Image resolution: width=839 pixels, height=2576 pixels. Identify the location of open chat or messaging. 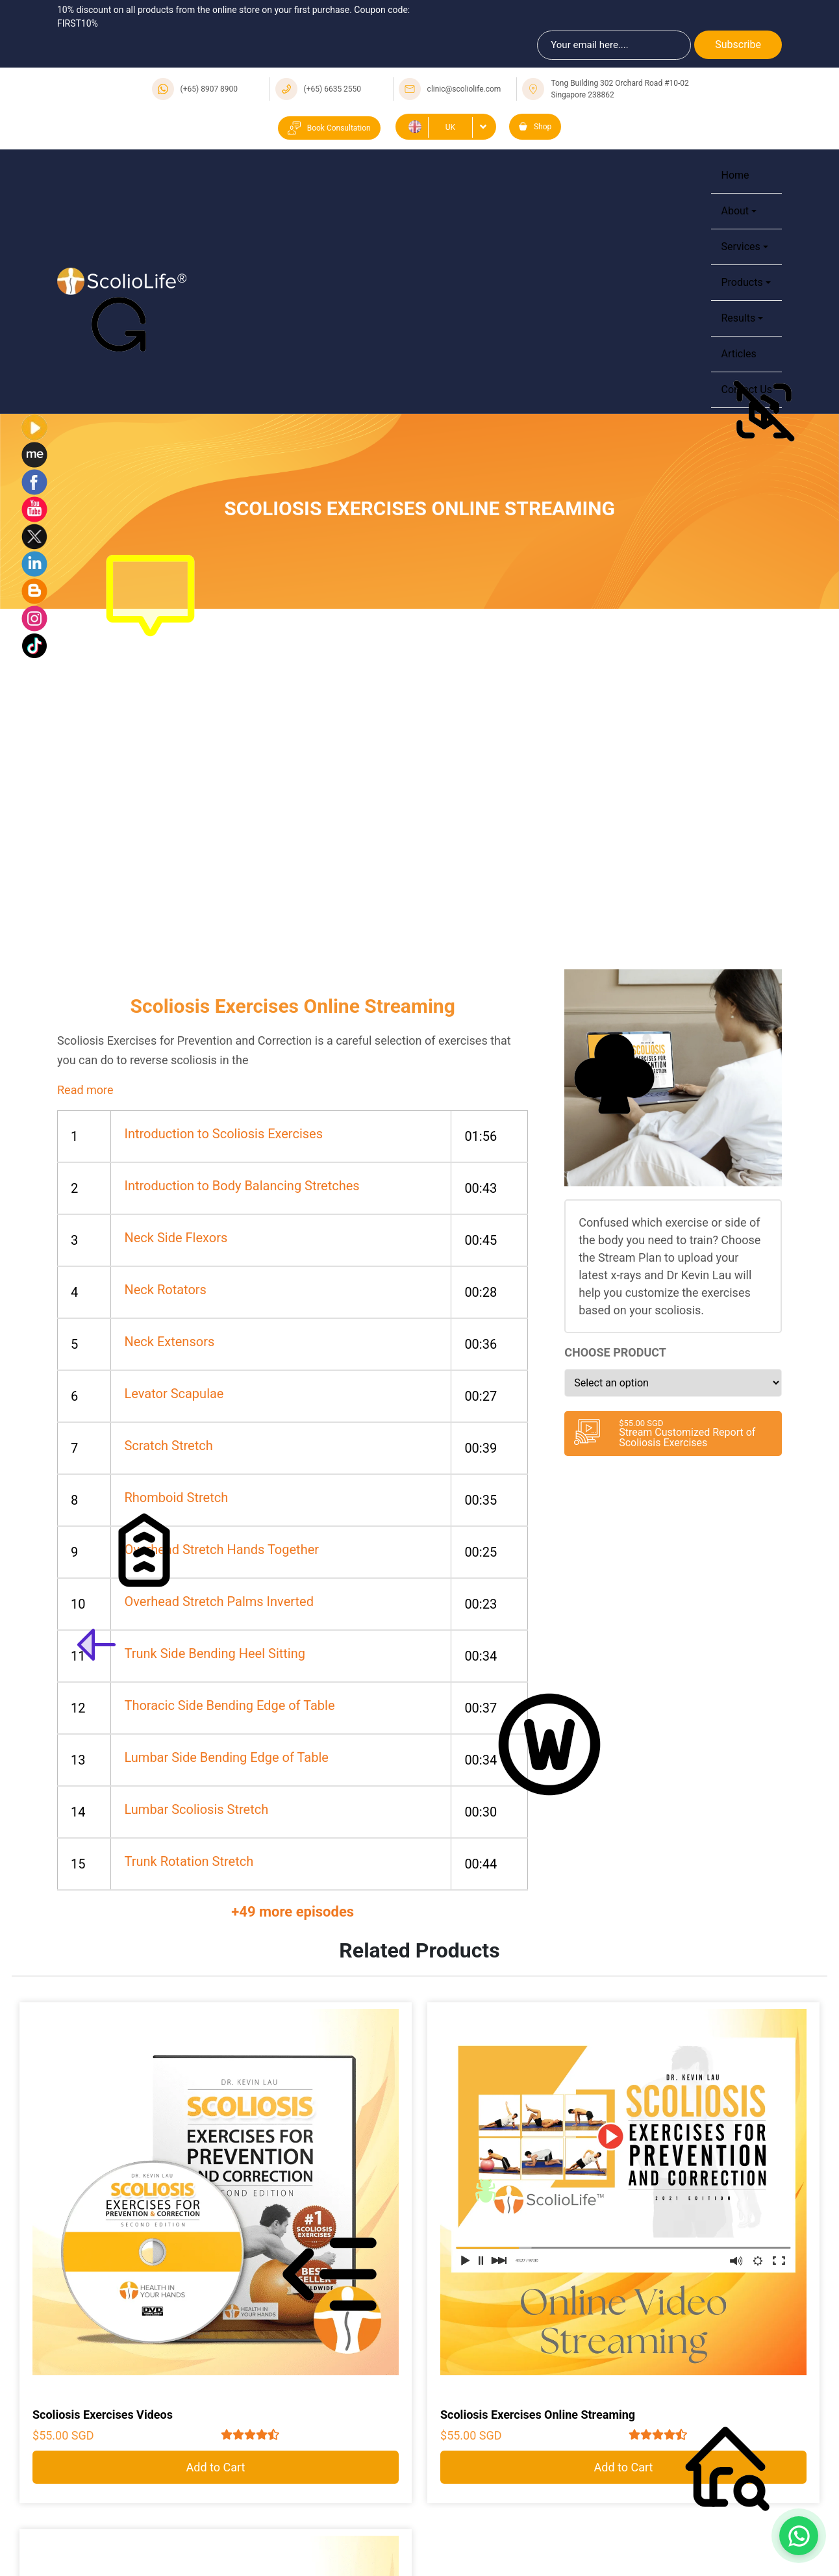
(150, 592).